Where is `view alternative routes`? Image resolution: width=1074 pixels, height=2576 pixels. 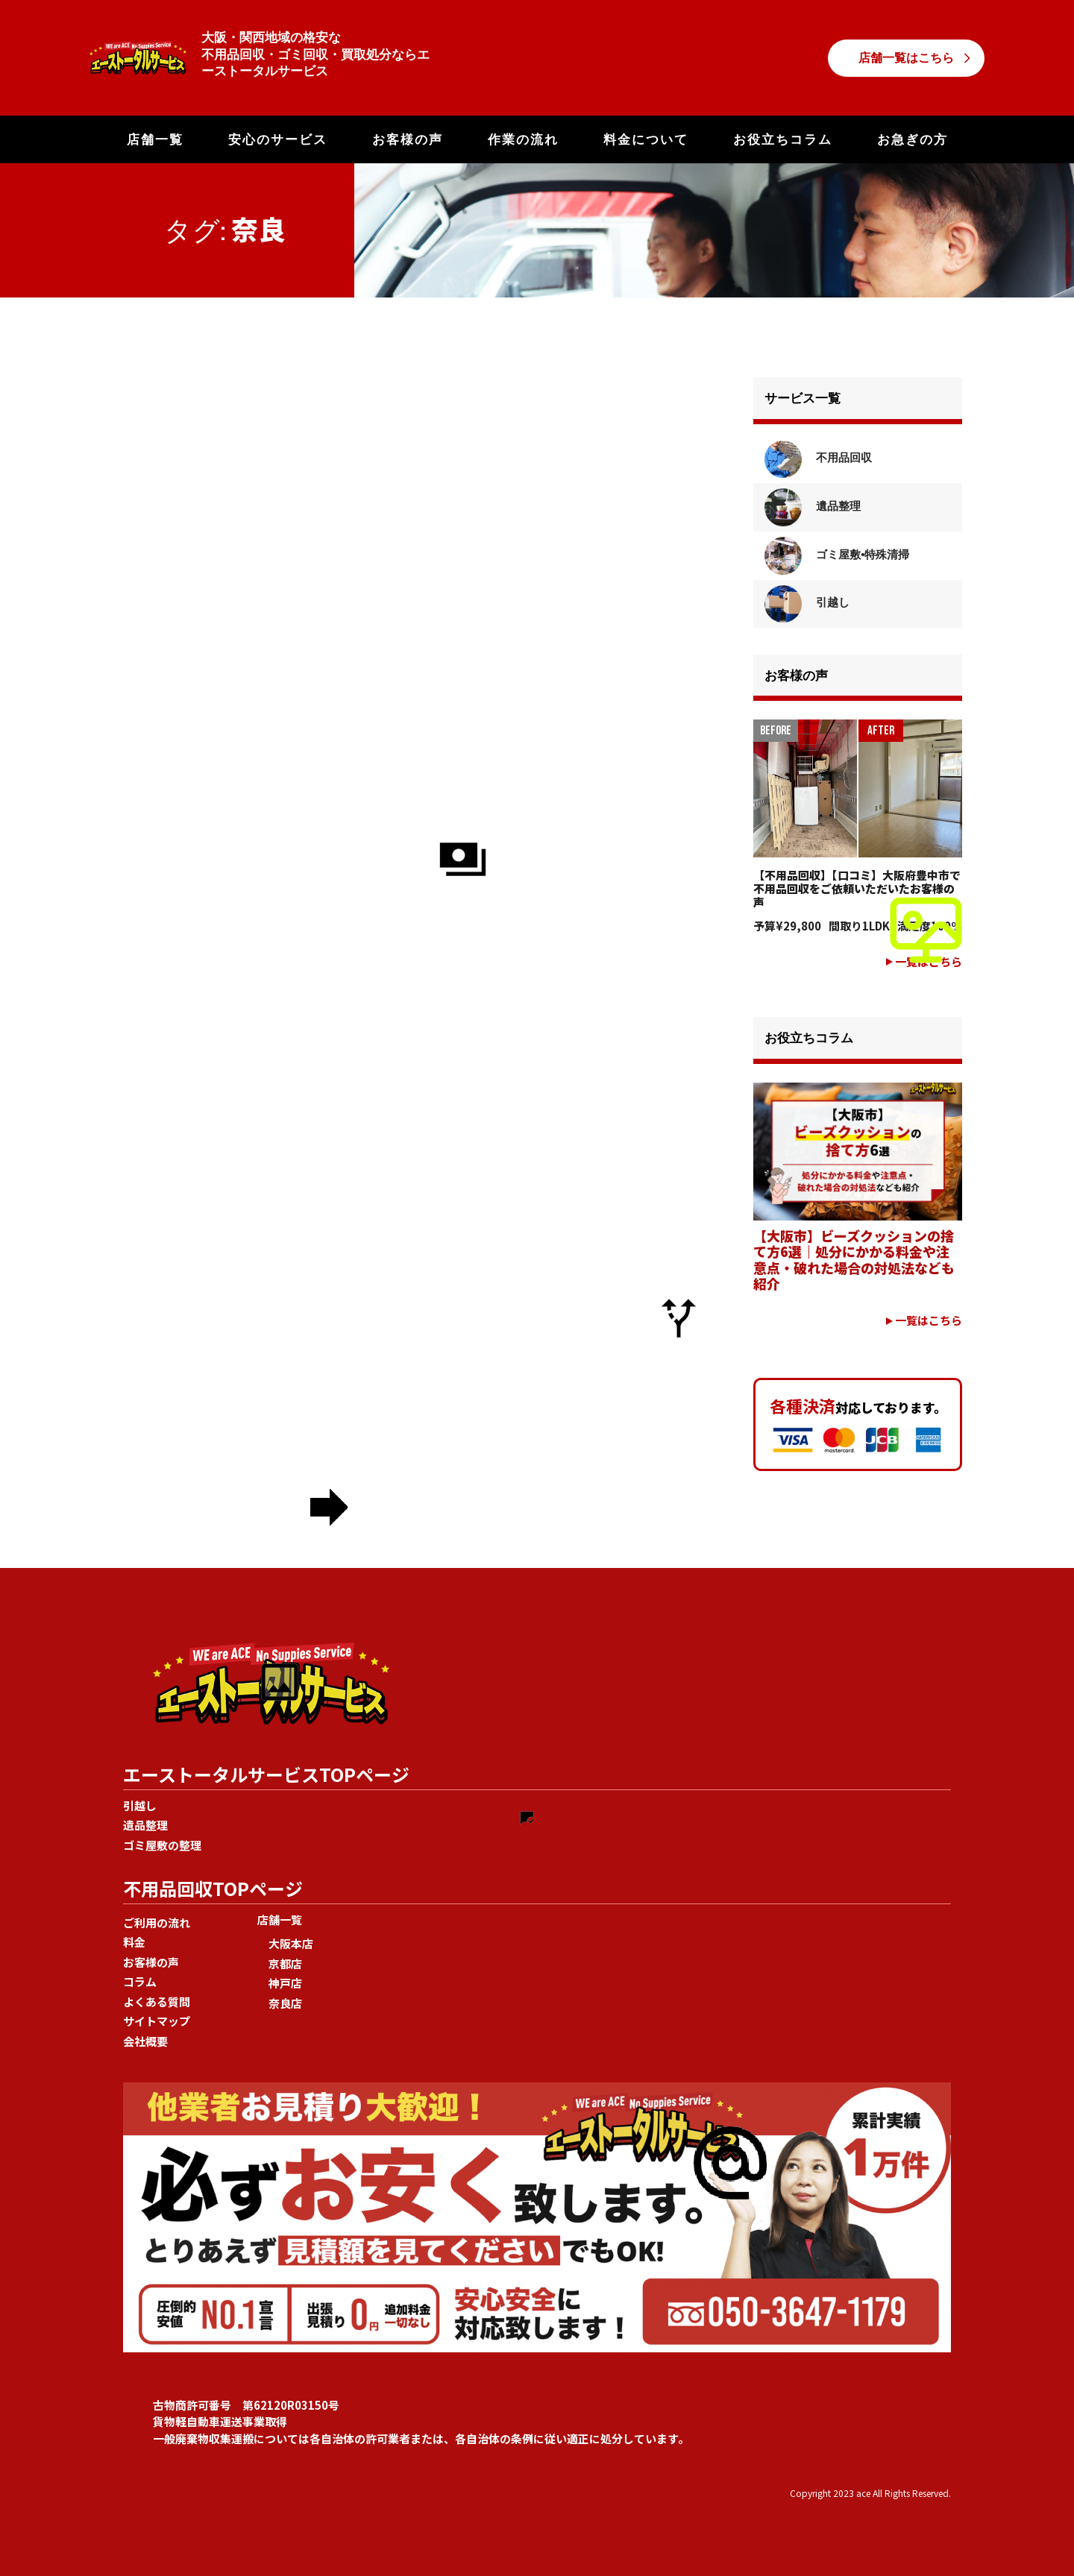 view alternative routes is located at coordinates (679, 1318).